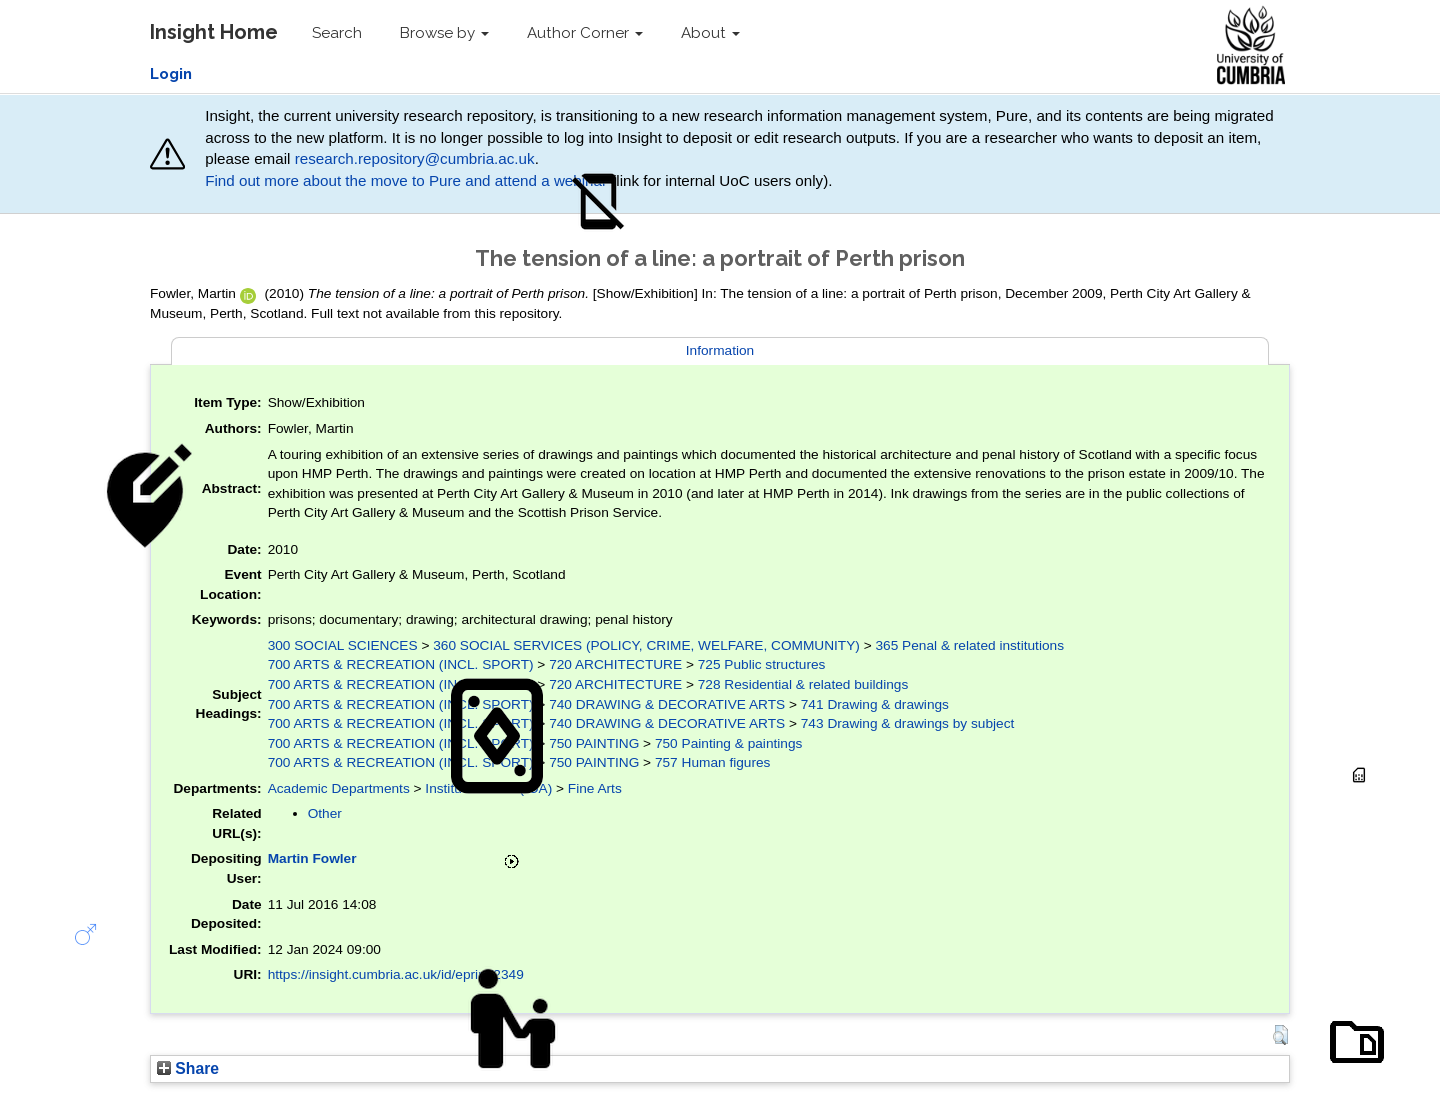 Image resolution: width=1440 pixels, height=1093 pixels. What do you see at coordinates (515, 1018) in the screenshot?
I see `indicates child supervision required` at bounding box center [515, 1018].